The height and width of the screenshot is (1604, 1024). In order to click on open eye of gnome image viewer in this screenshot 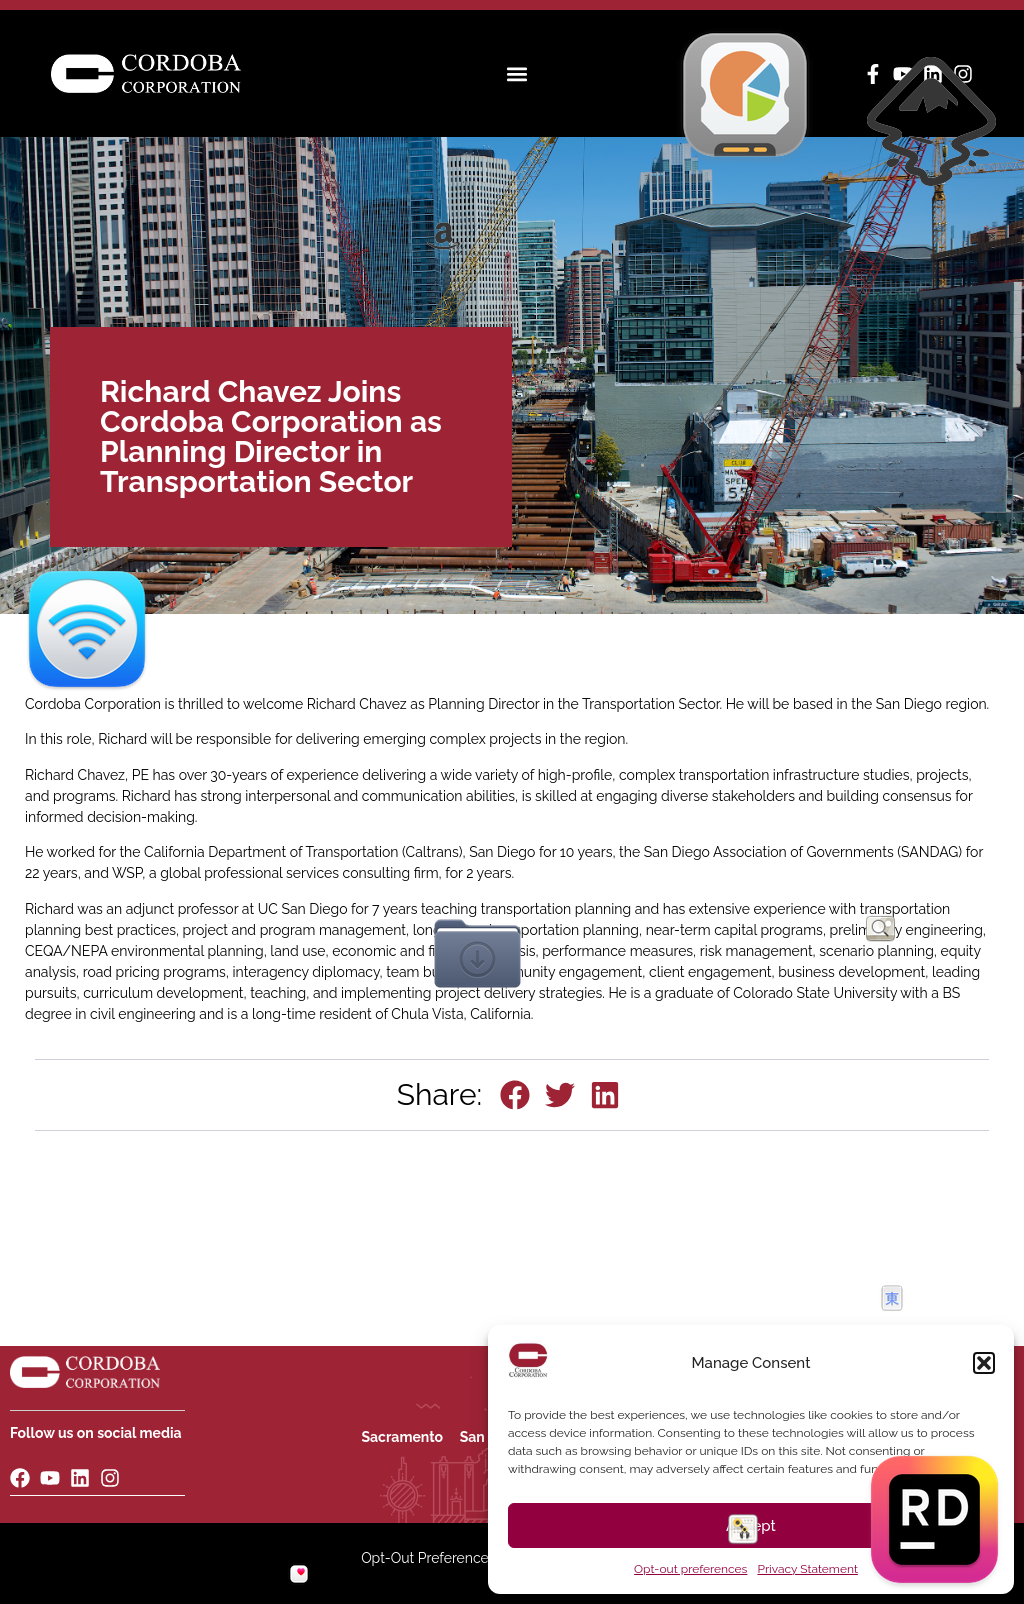, I will do `click(880, 928)`.